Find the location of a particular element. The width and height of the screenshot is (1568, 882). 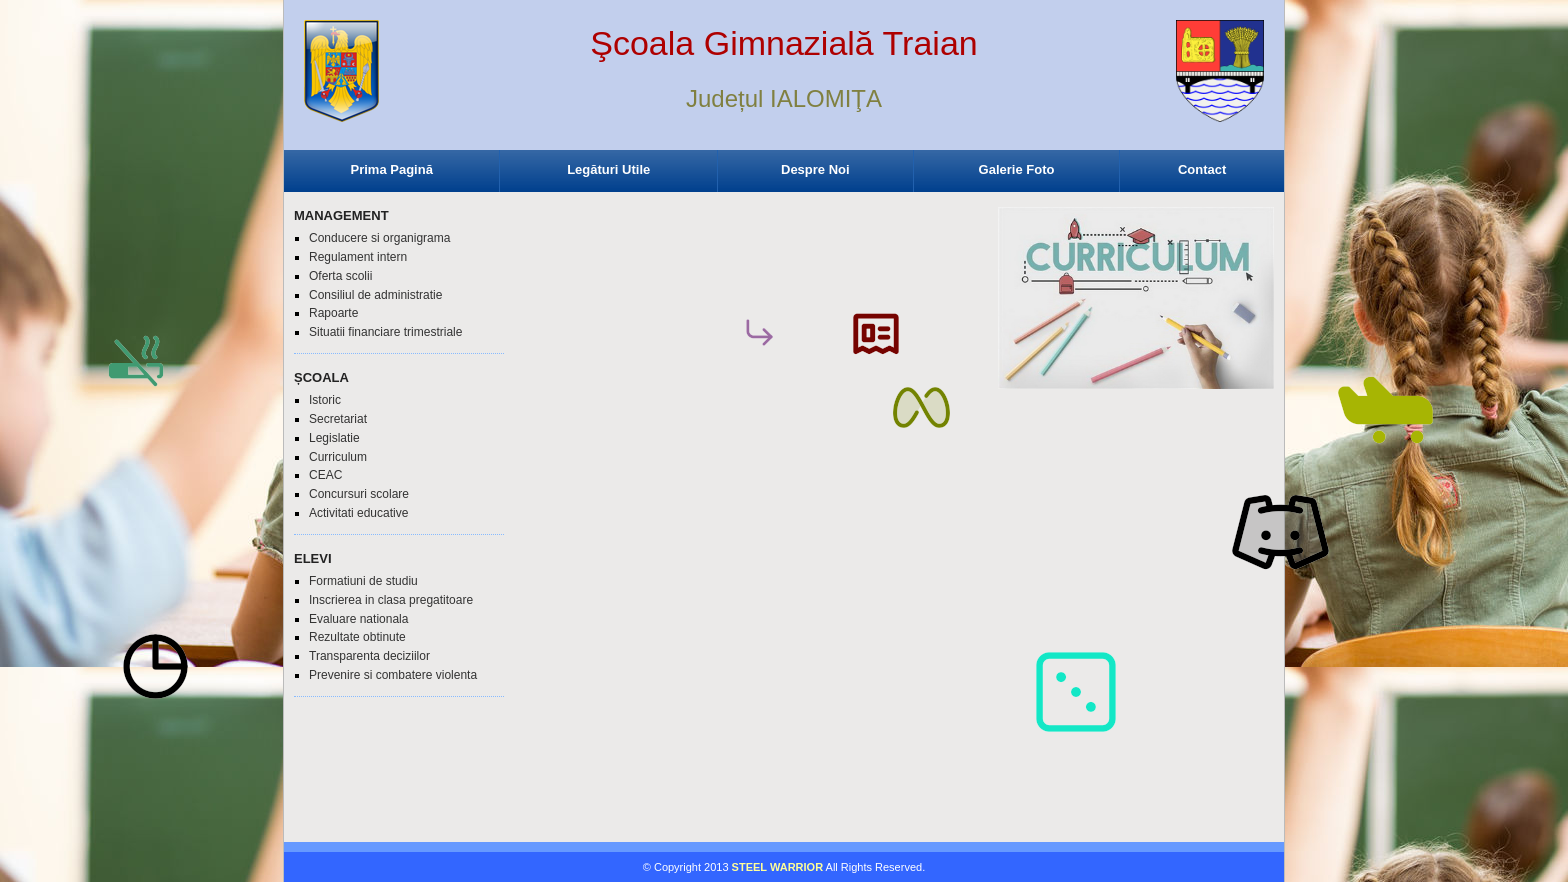

Meta company logo is located at coordinates (921, 407).